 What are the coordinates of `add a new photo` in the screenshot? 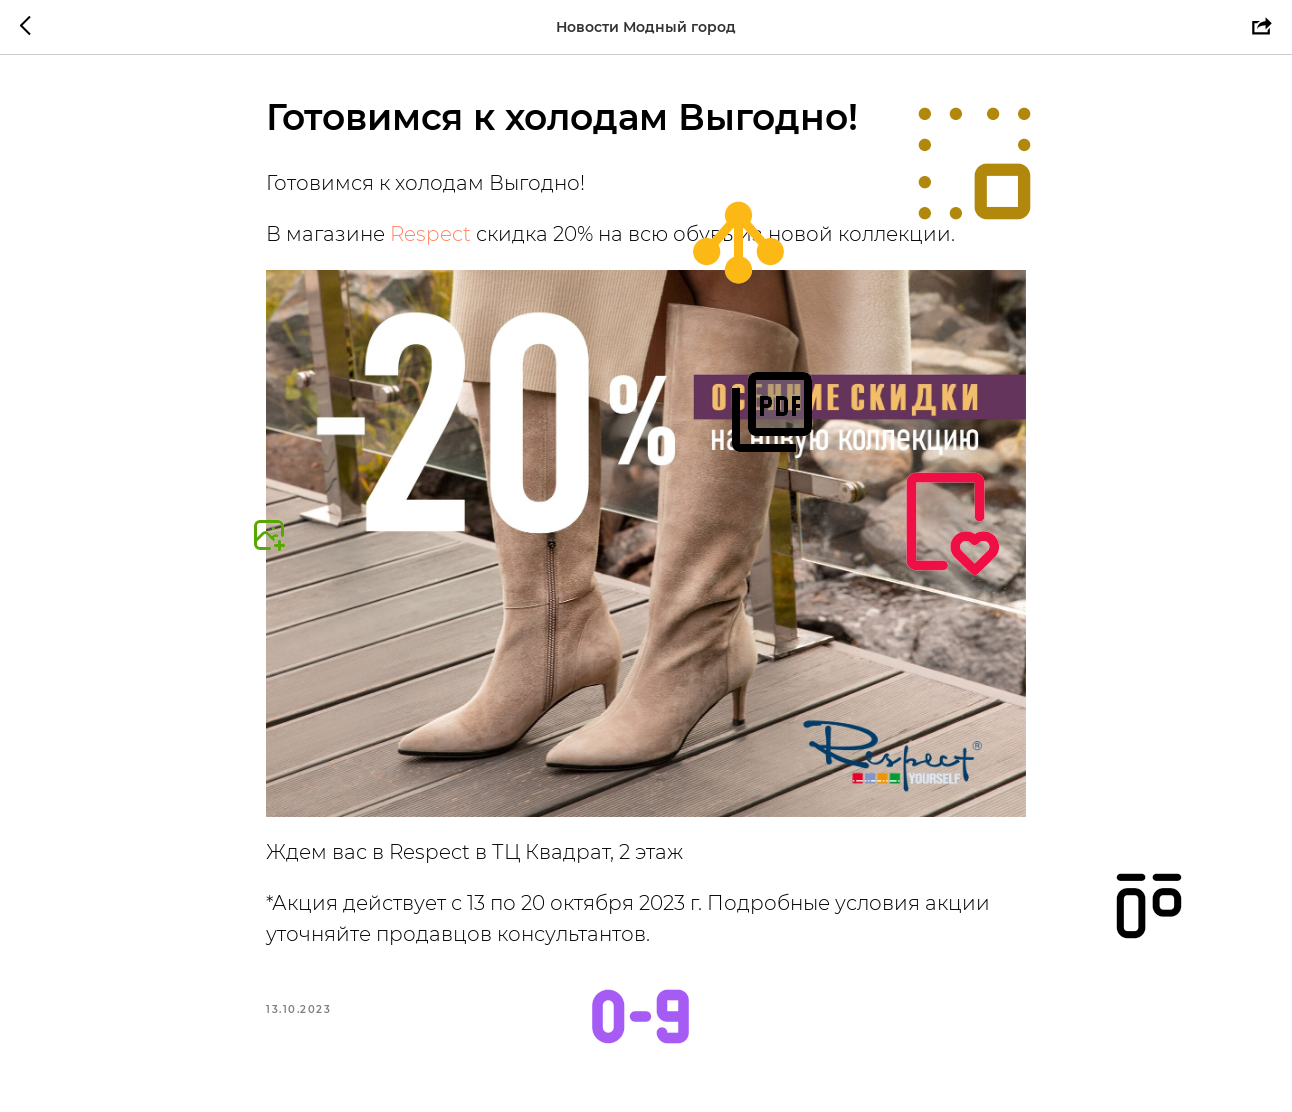 It's located at (269, 535).